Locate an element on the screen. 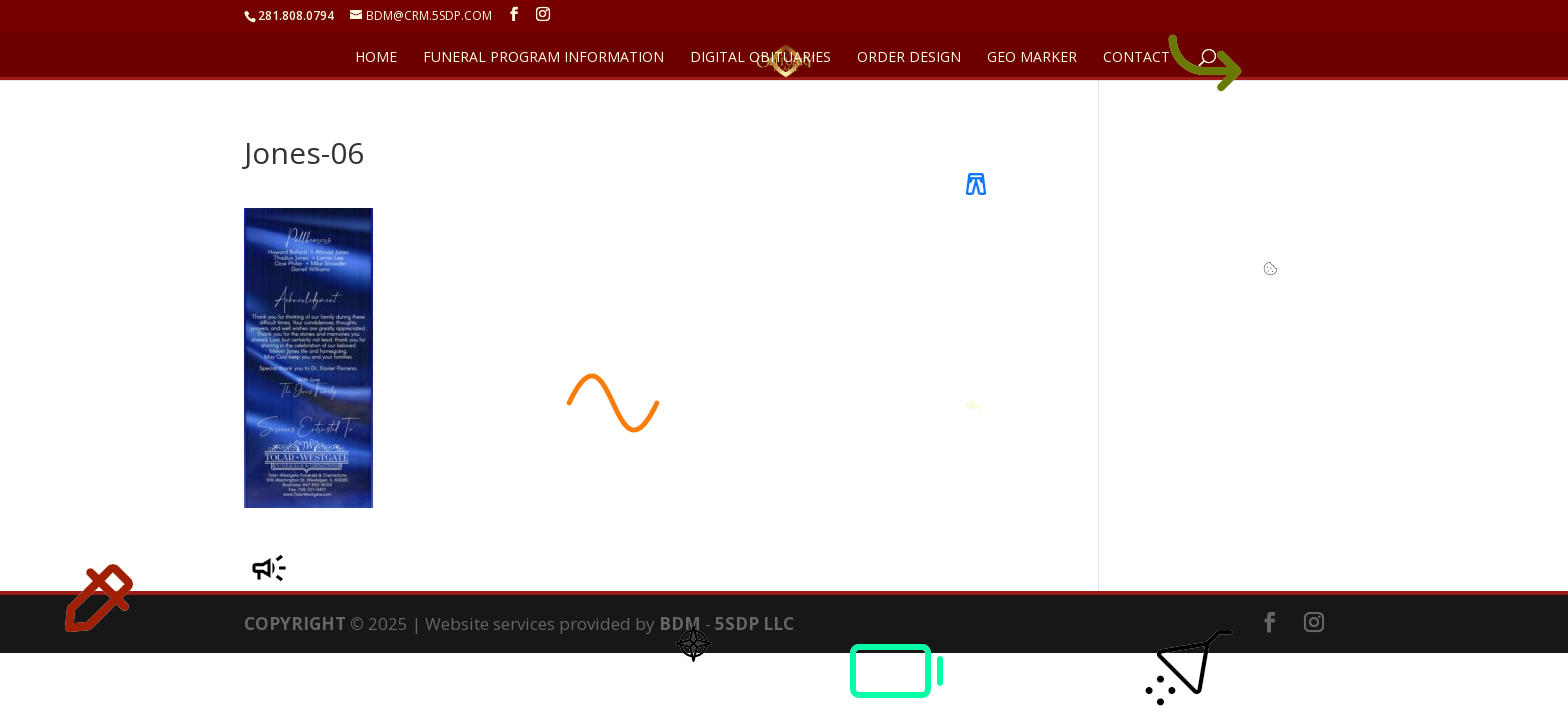  reply all to a message or email is located at coordinates (974, 407).